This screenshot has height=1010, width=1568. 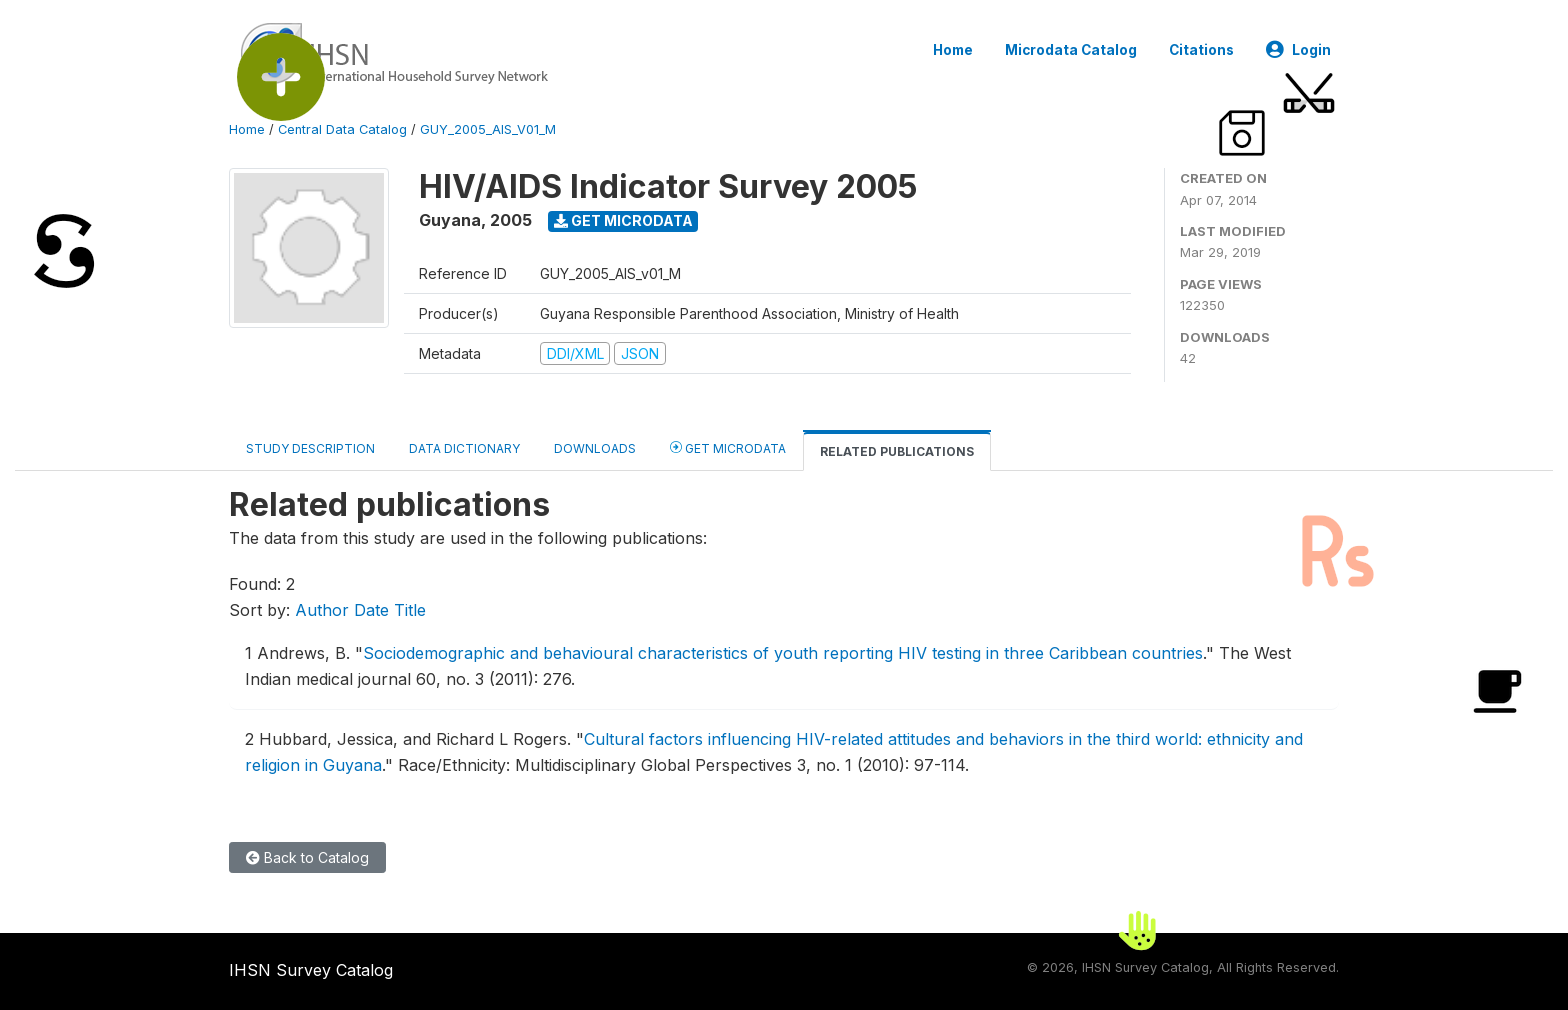 What do you see at coordinates (1138, 930) in the screenshot?
I see `indicates allergy information or warnings` at bounding box center [1138, 930].